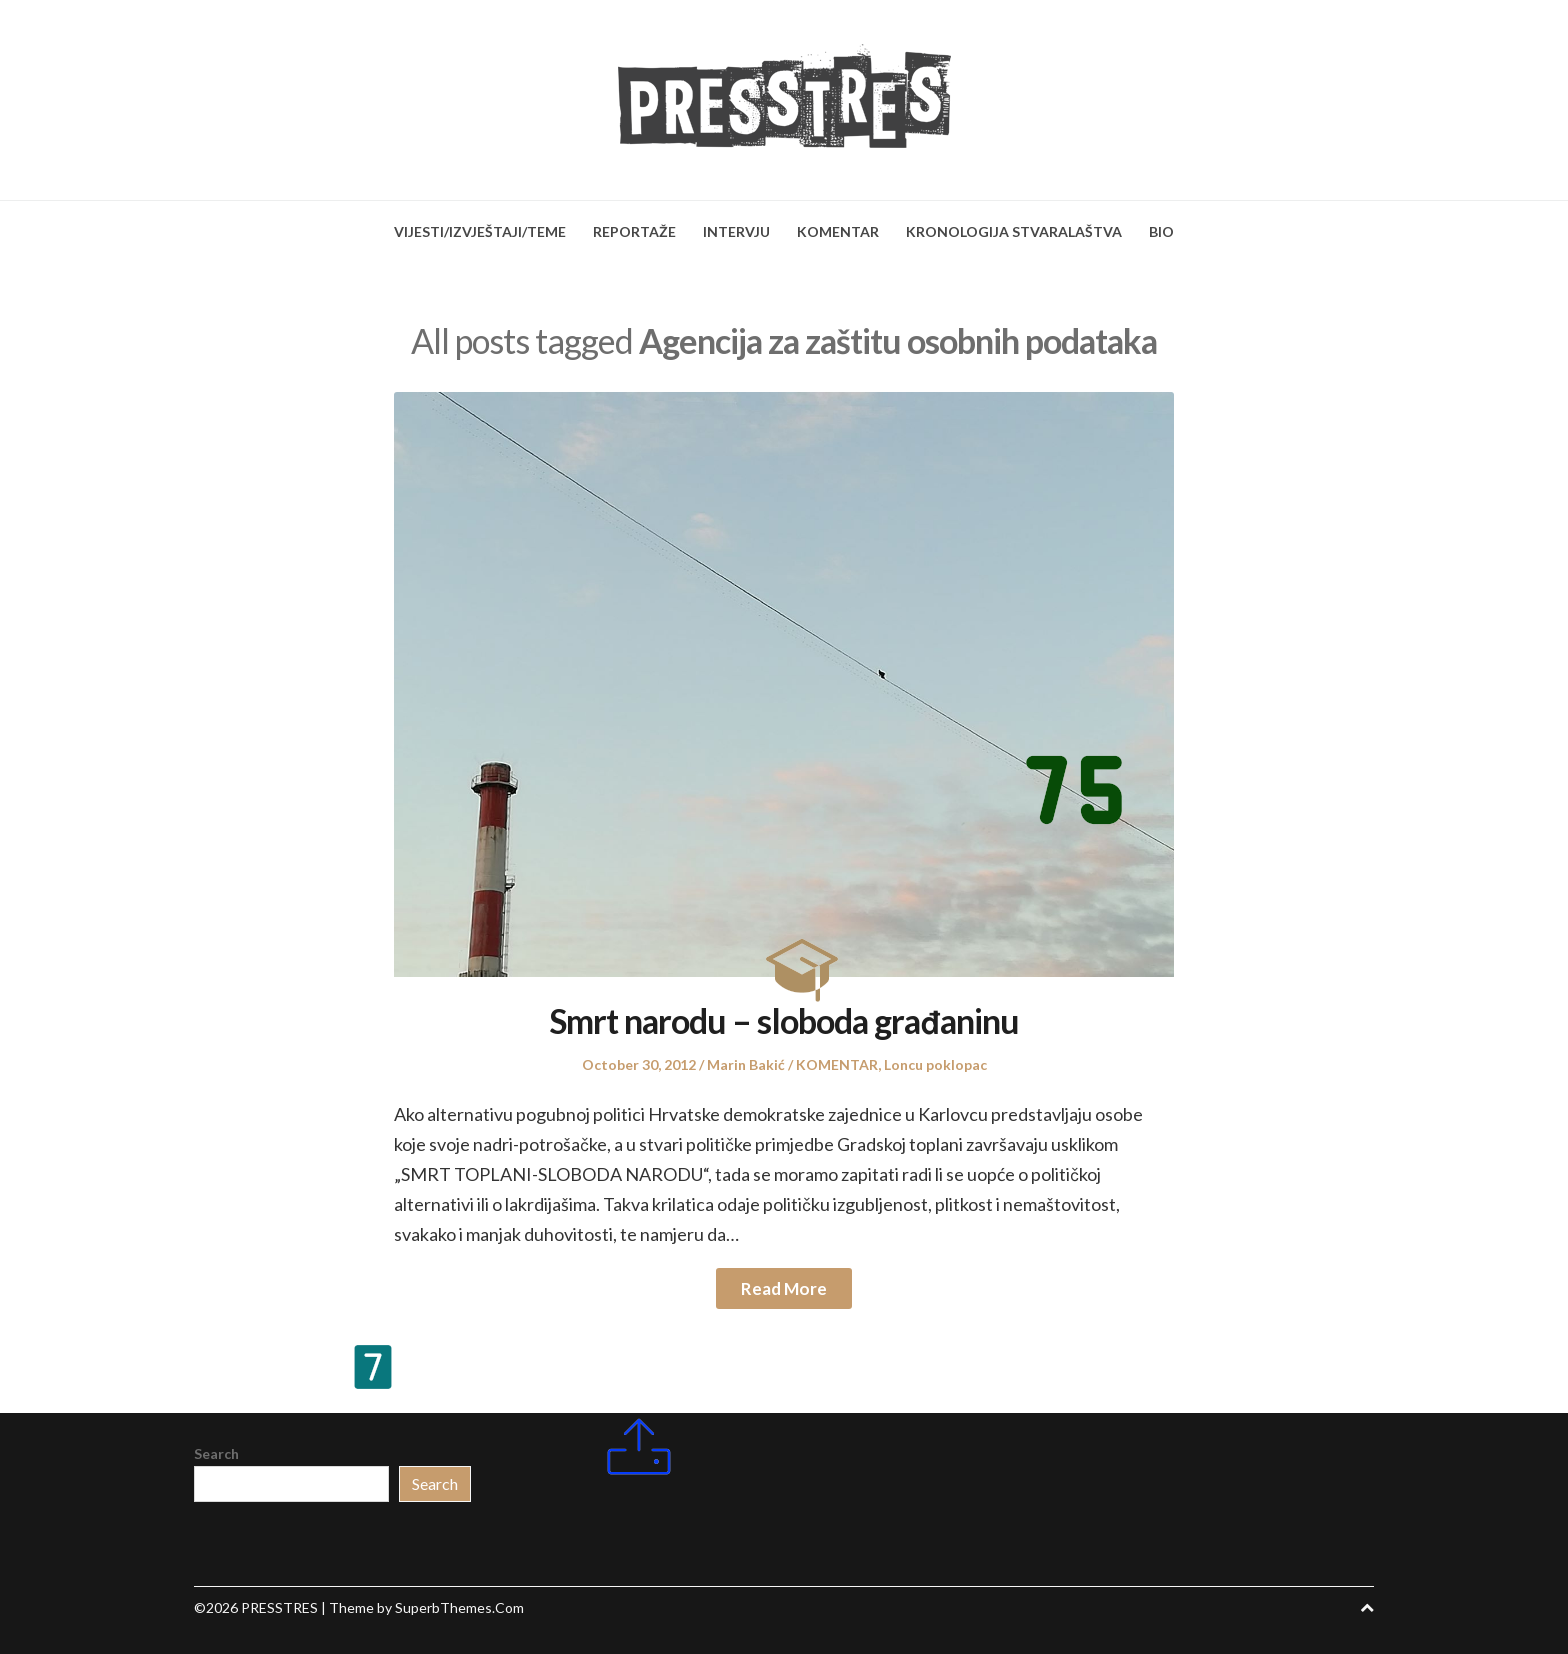  I want to click on upload a file or document, so click(639, 1450).